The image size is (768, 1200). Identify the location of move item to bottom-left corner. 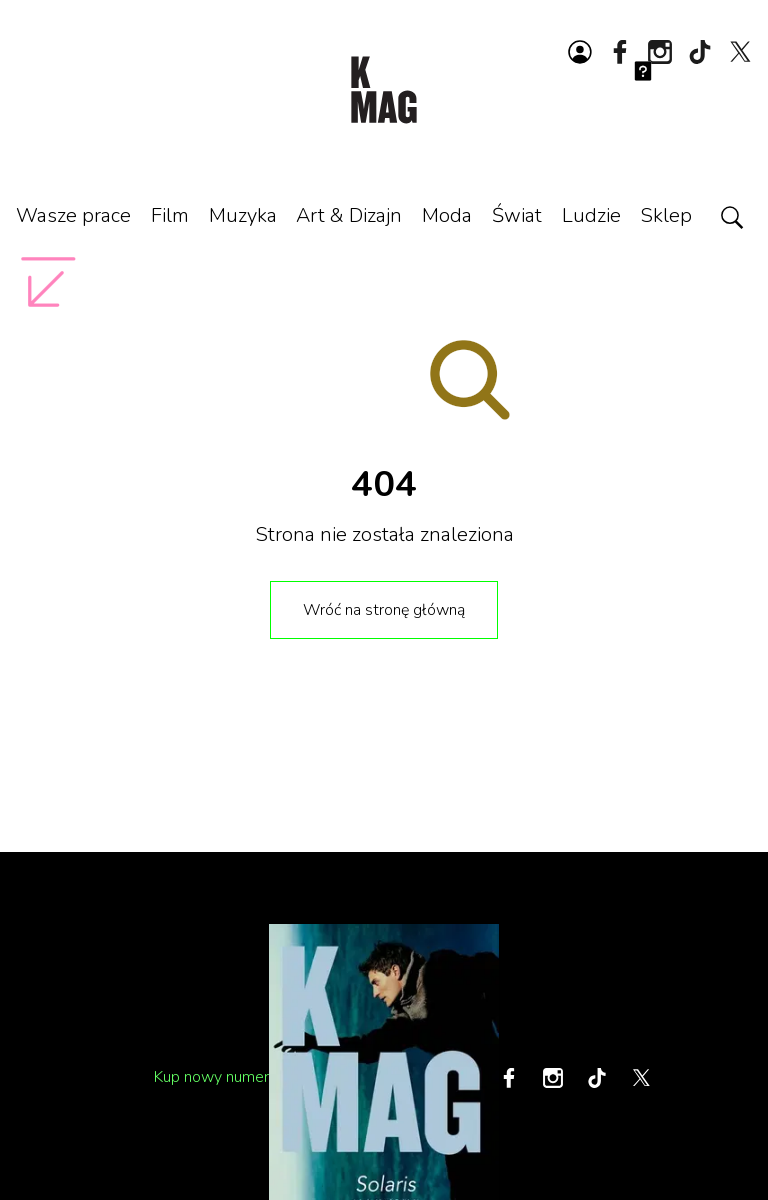
(46, 282).